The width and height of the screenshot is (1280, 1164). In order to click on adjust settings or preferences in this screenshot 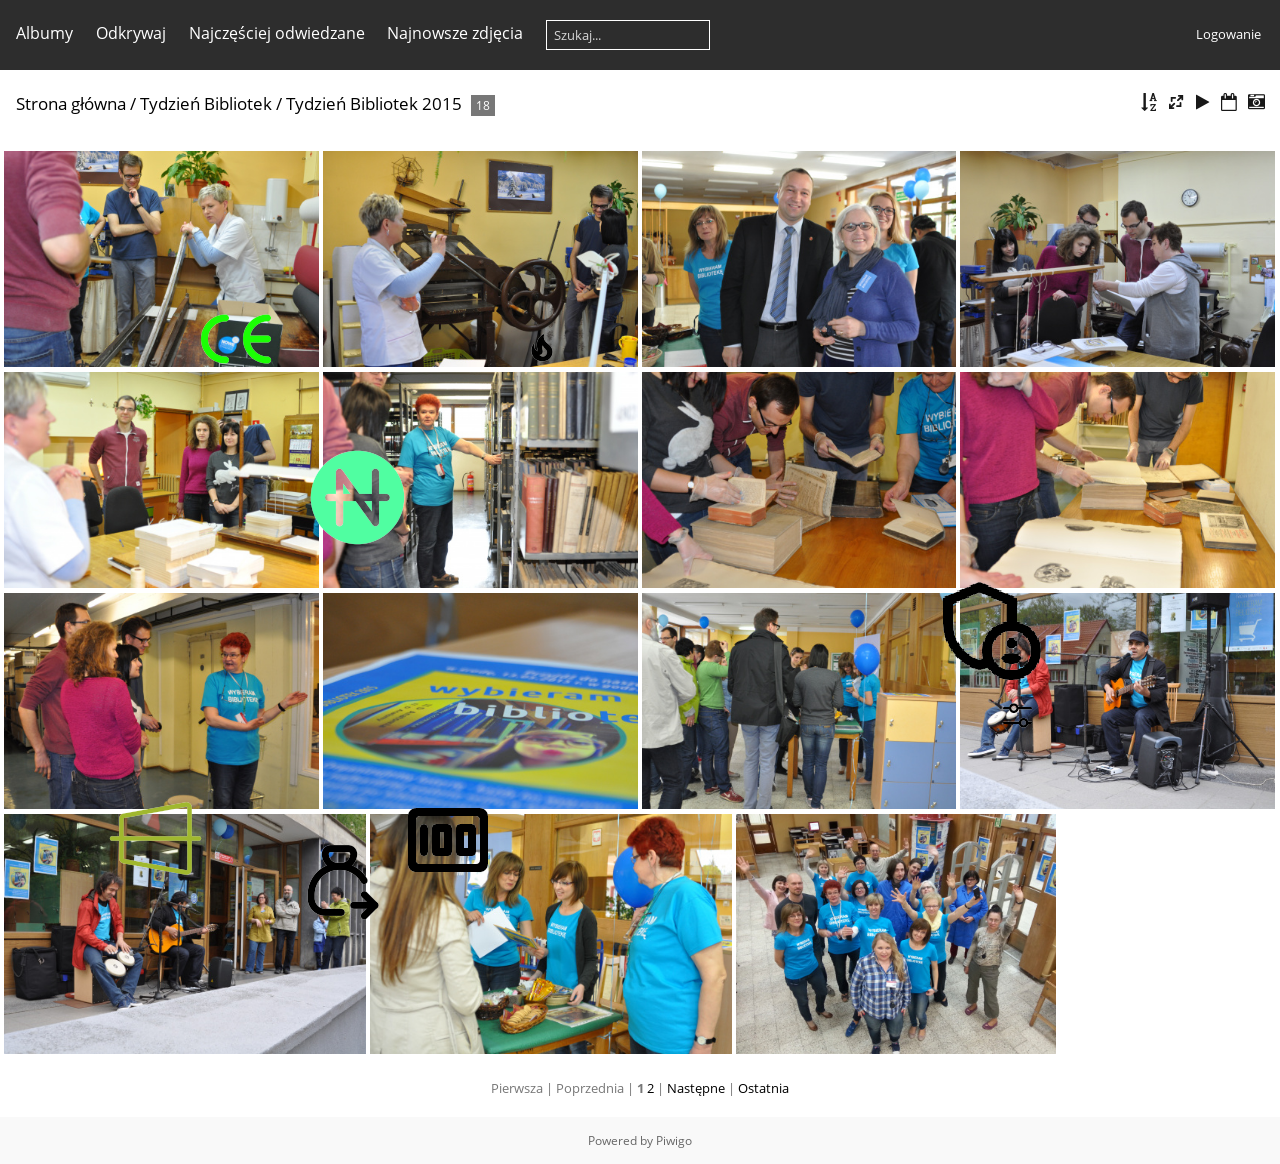, I will do `click(1017, 715)`.